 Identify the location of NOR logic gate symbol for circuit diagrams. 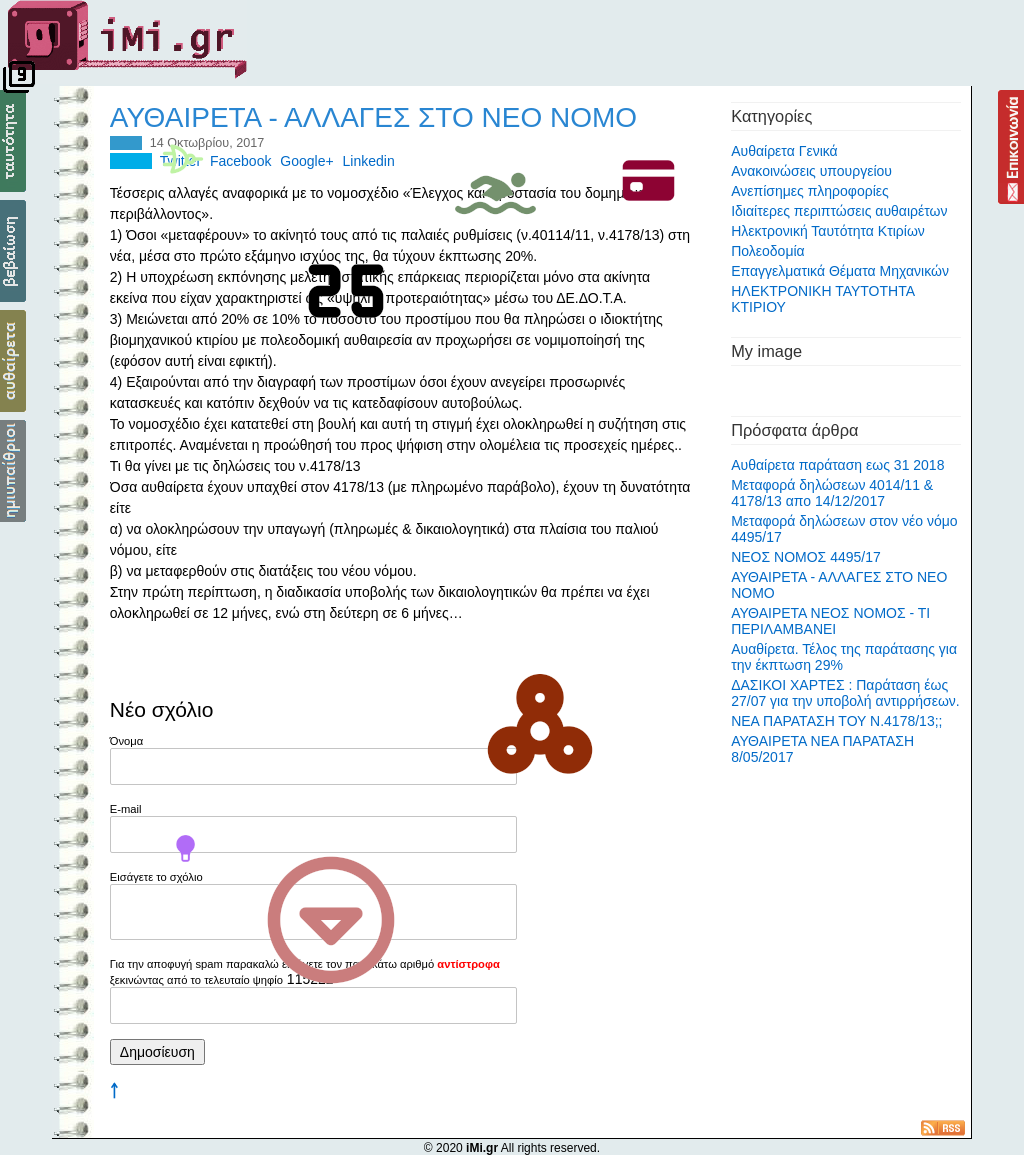
(183, 159).